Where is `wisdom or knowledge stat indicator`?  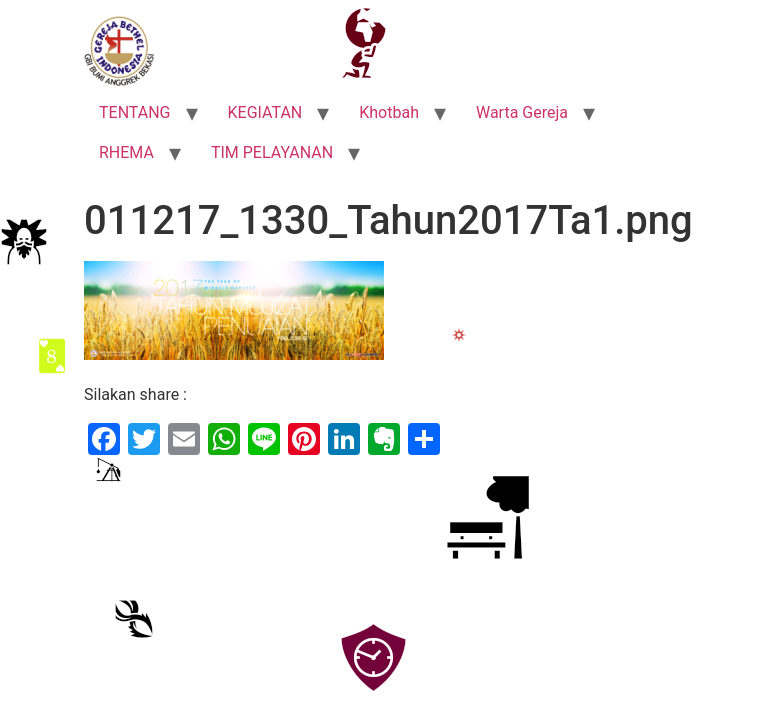 wisdom or knowledge stat indicator is located at coordinates (24, 242).